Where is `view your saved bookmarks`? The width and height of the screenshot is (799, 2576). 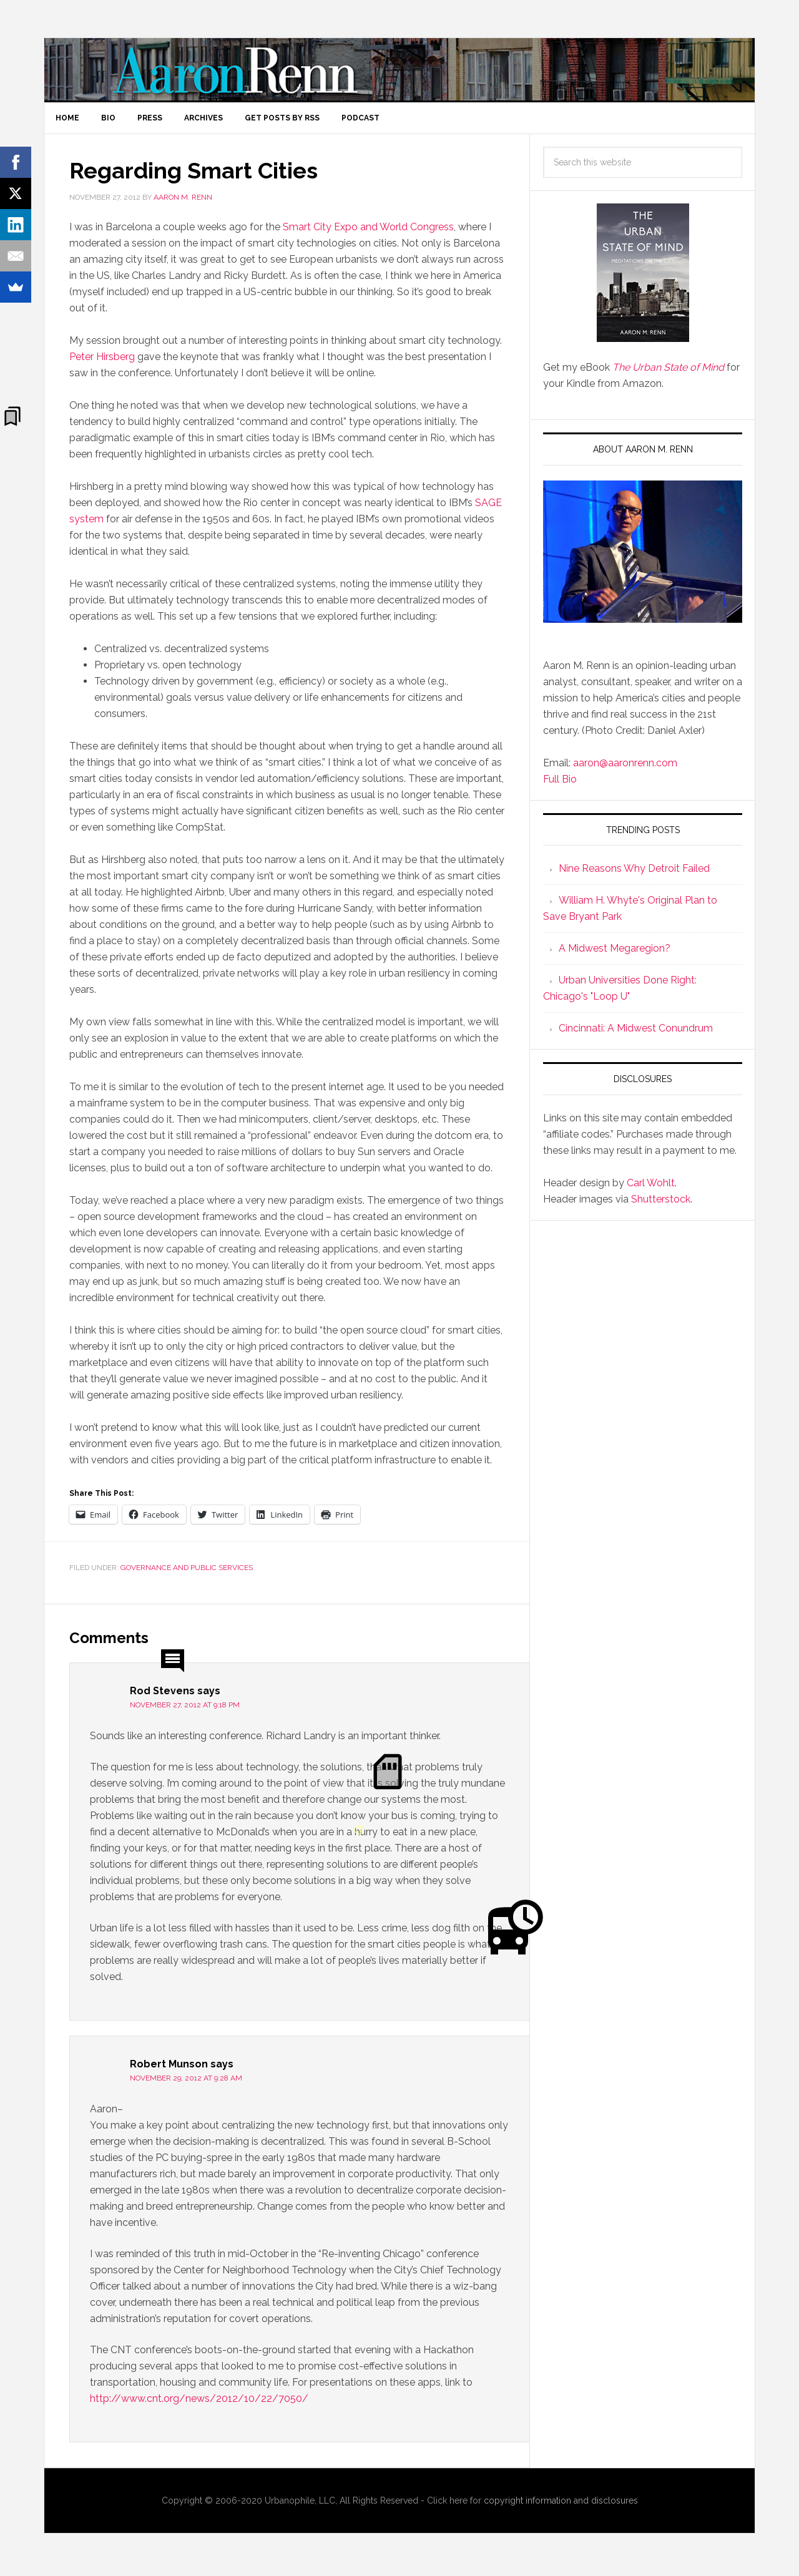
view your saved bookmarks is located at coordinates (12, 416).